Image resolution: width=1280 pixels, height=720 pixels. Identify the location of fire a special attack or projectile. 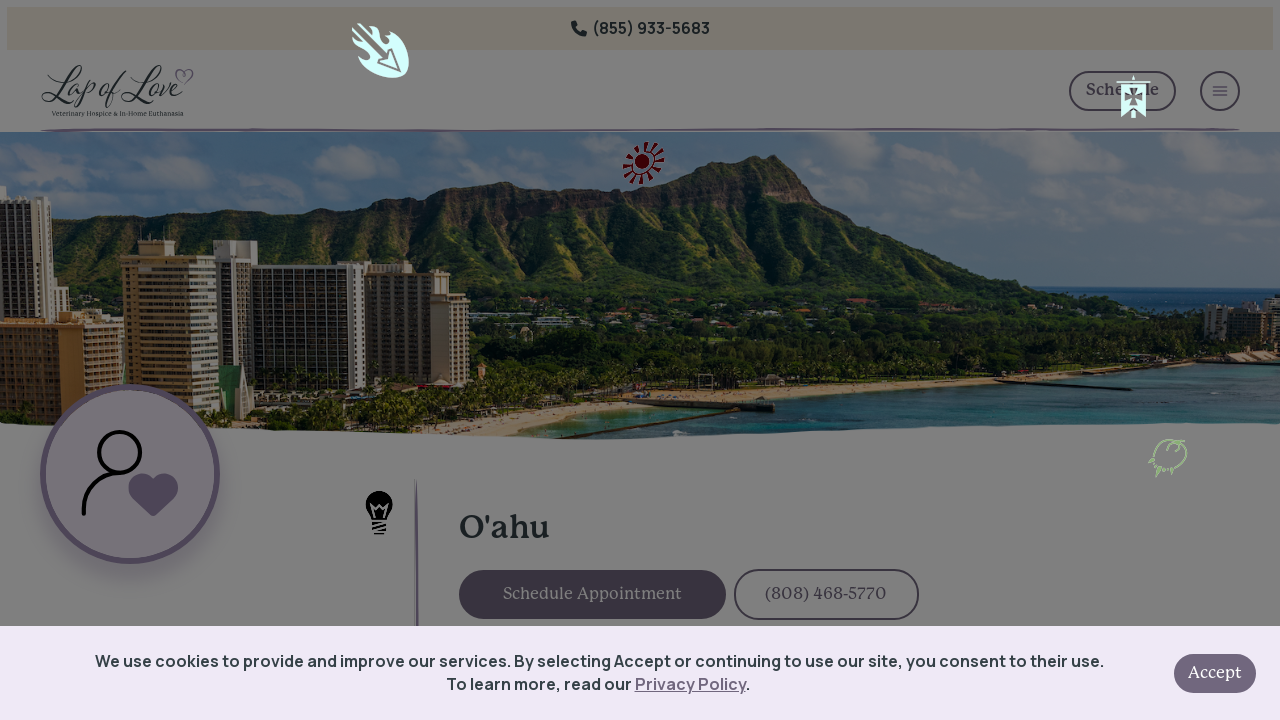
(381, 52).